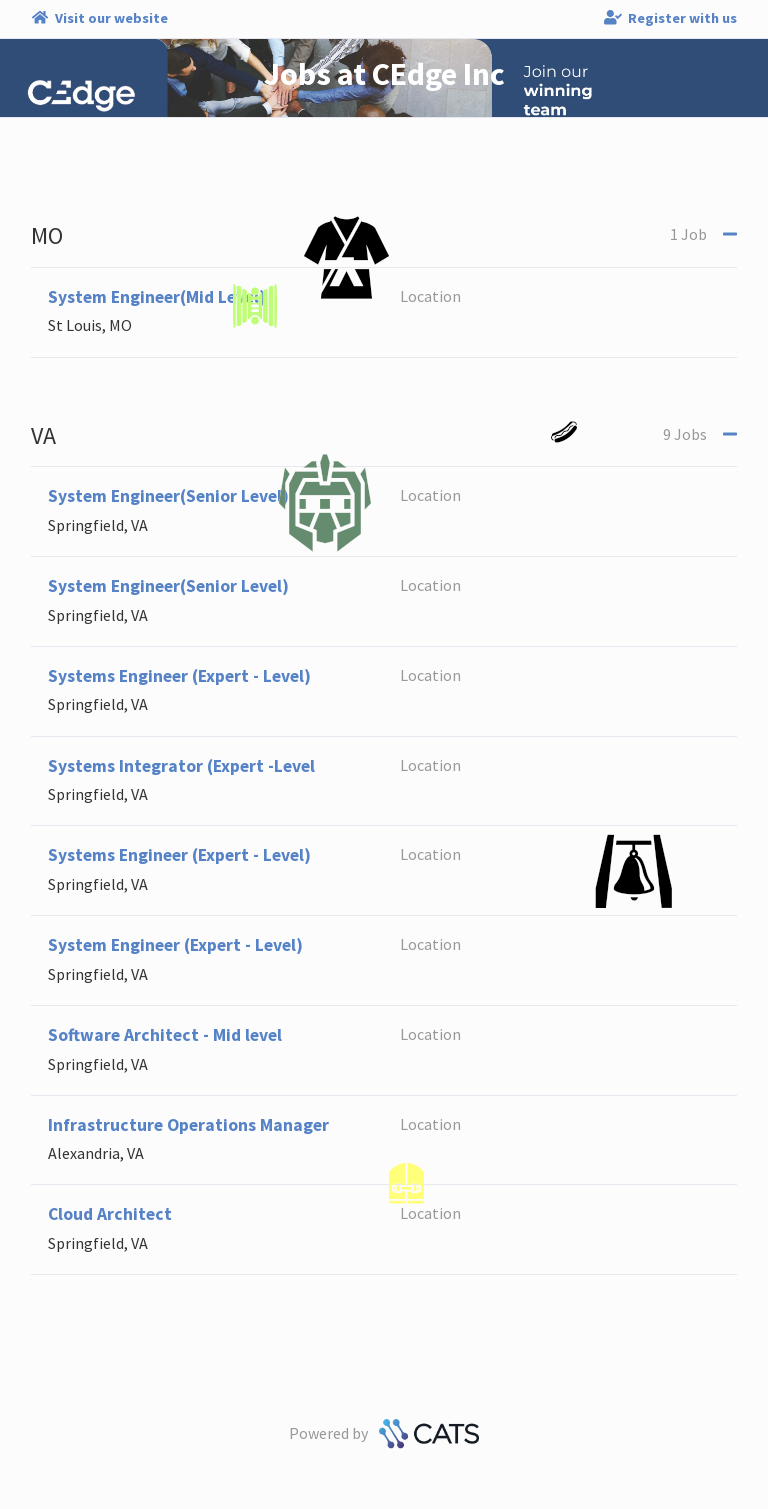  What do you see at coordinates (255, 306) in the screenshot?
I see `accordion or bellows instrument in a music game` at bounding box center [255, 306].